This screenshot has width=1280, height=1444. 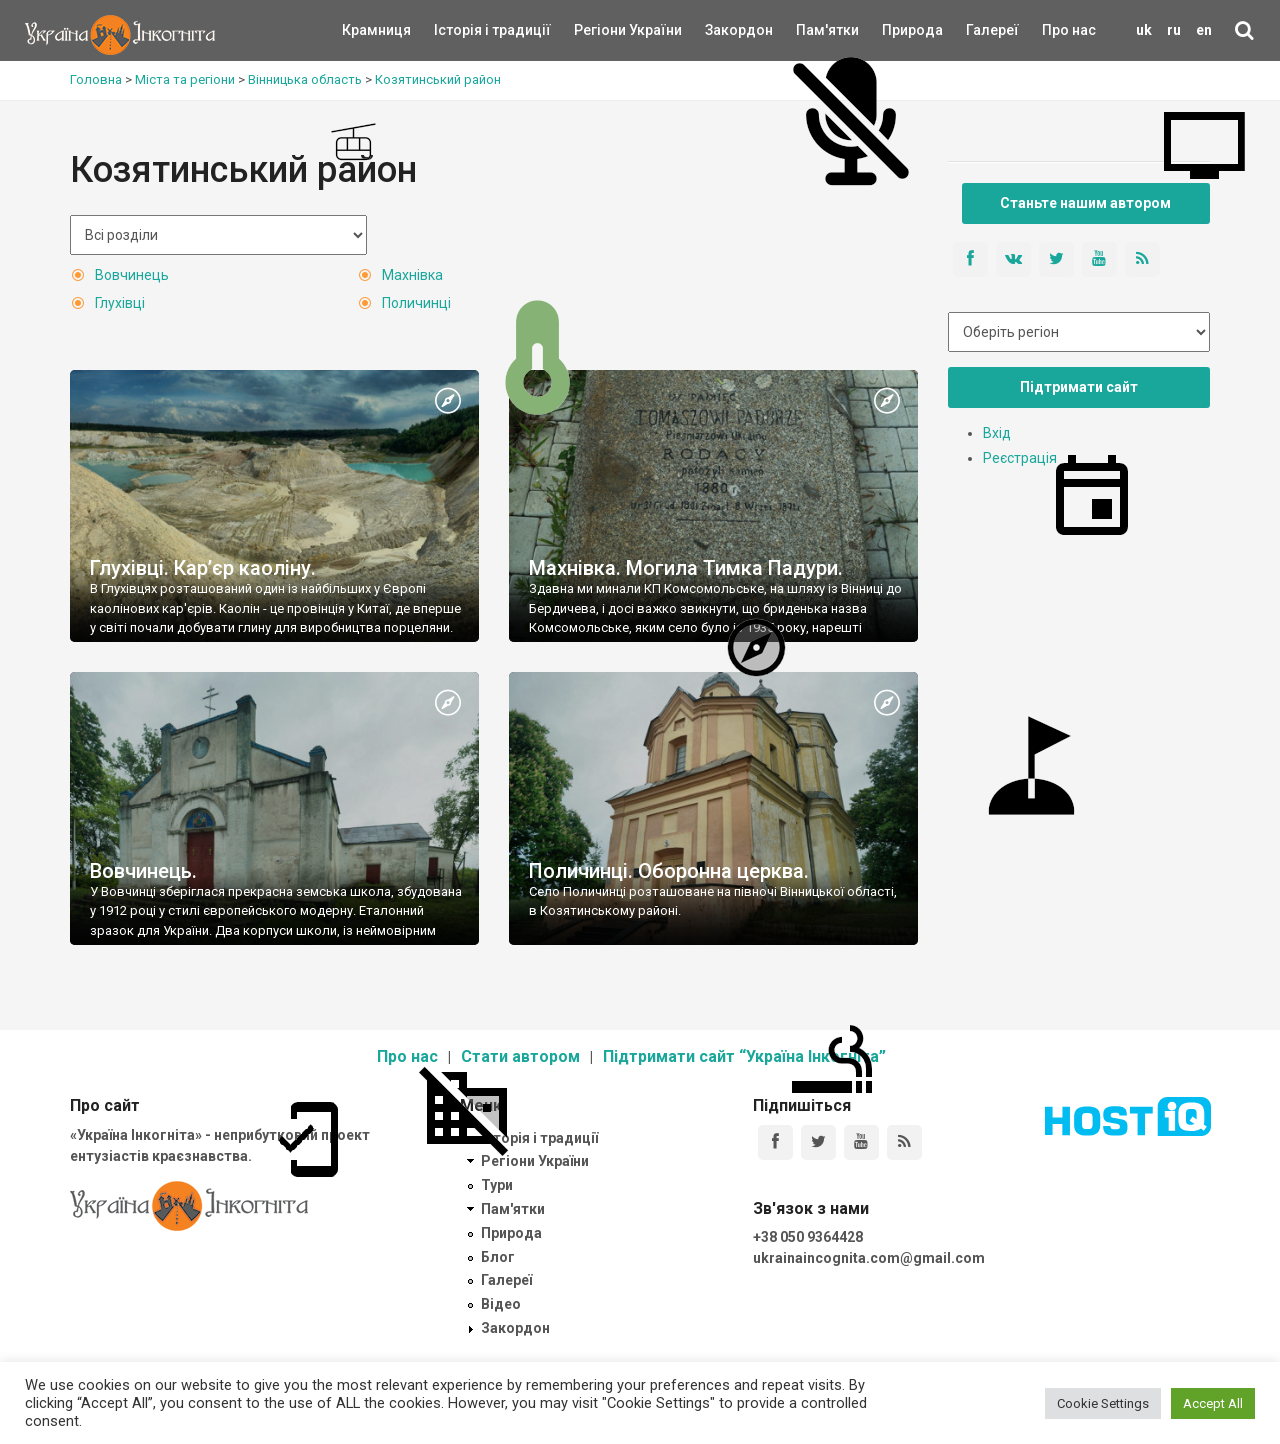 What do you see at coordinates (467, 1108) in the screenshot?
I see `indicates a domain or website is disabled` at bounding box center [467, 1108].